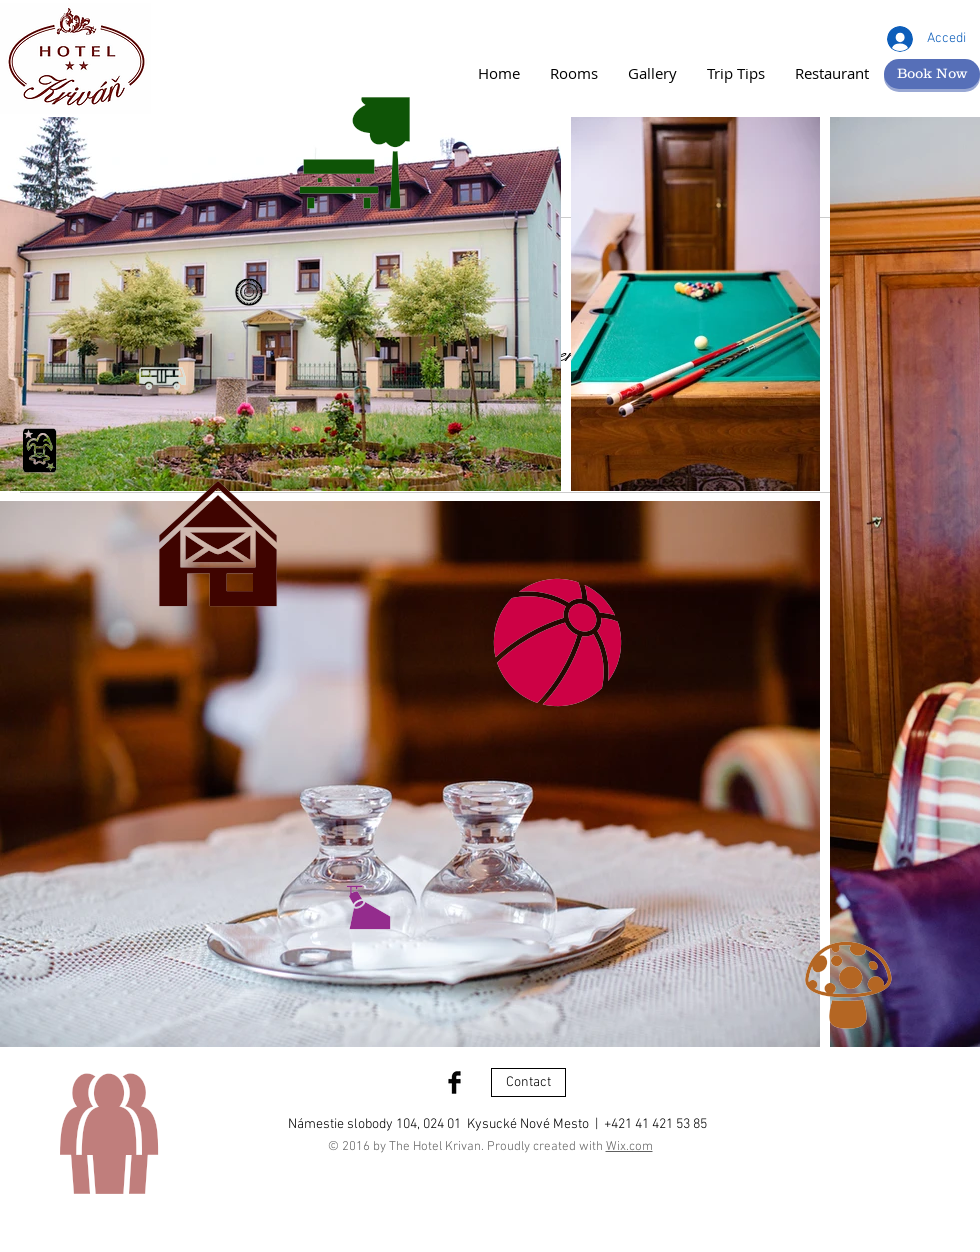 The width and height of the screenshot is (980, 1252). What do you see at coordinates (557, 642) in the screenshot?
I see `access beach or summer-themed games` at bounding box center [557, 642].